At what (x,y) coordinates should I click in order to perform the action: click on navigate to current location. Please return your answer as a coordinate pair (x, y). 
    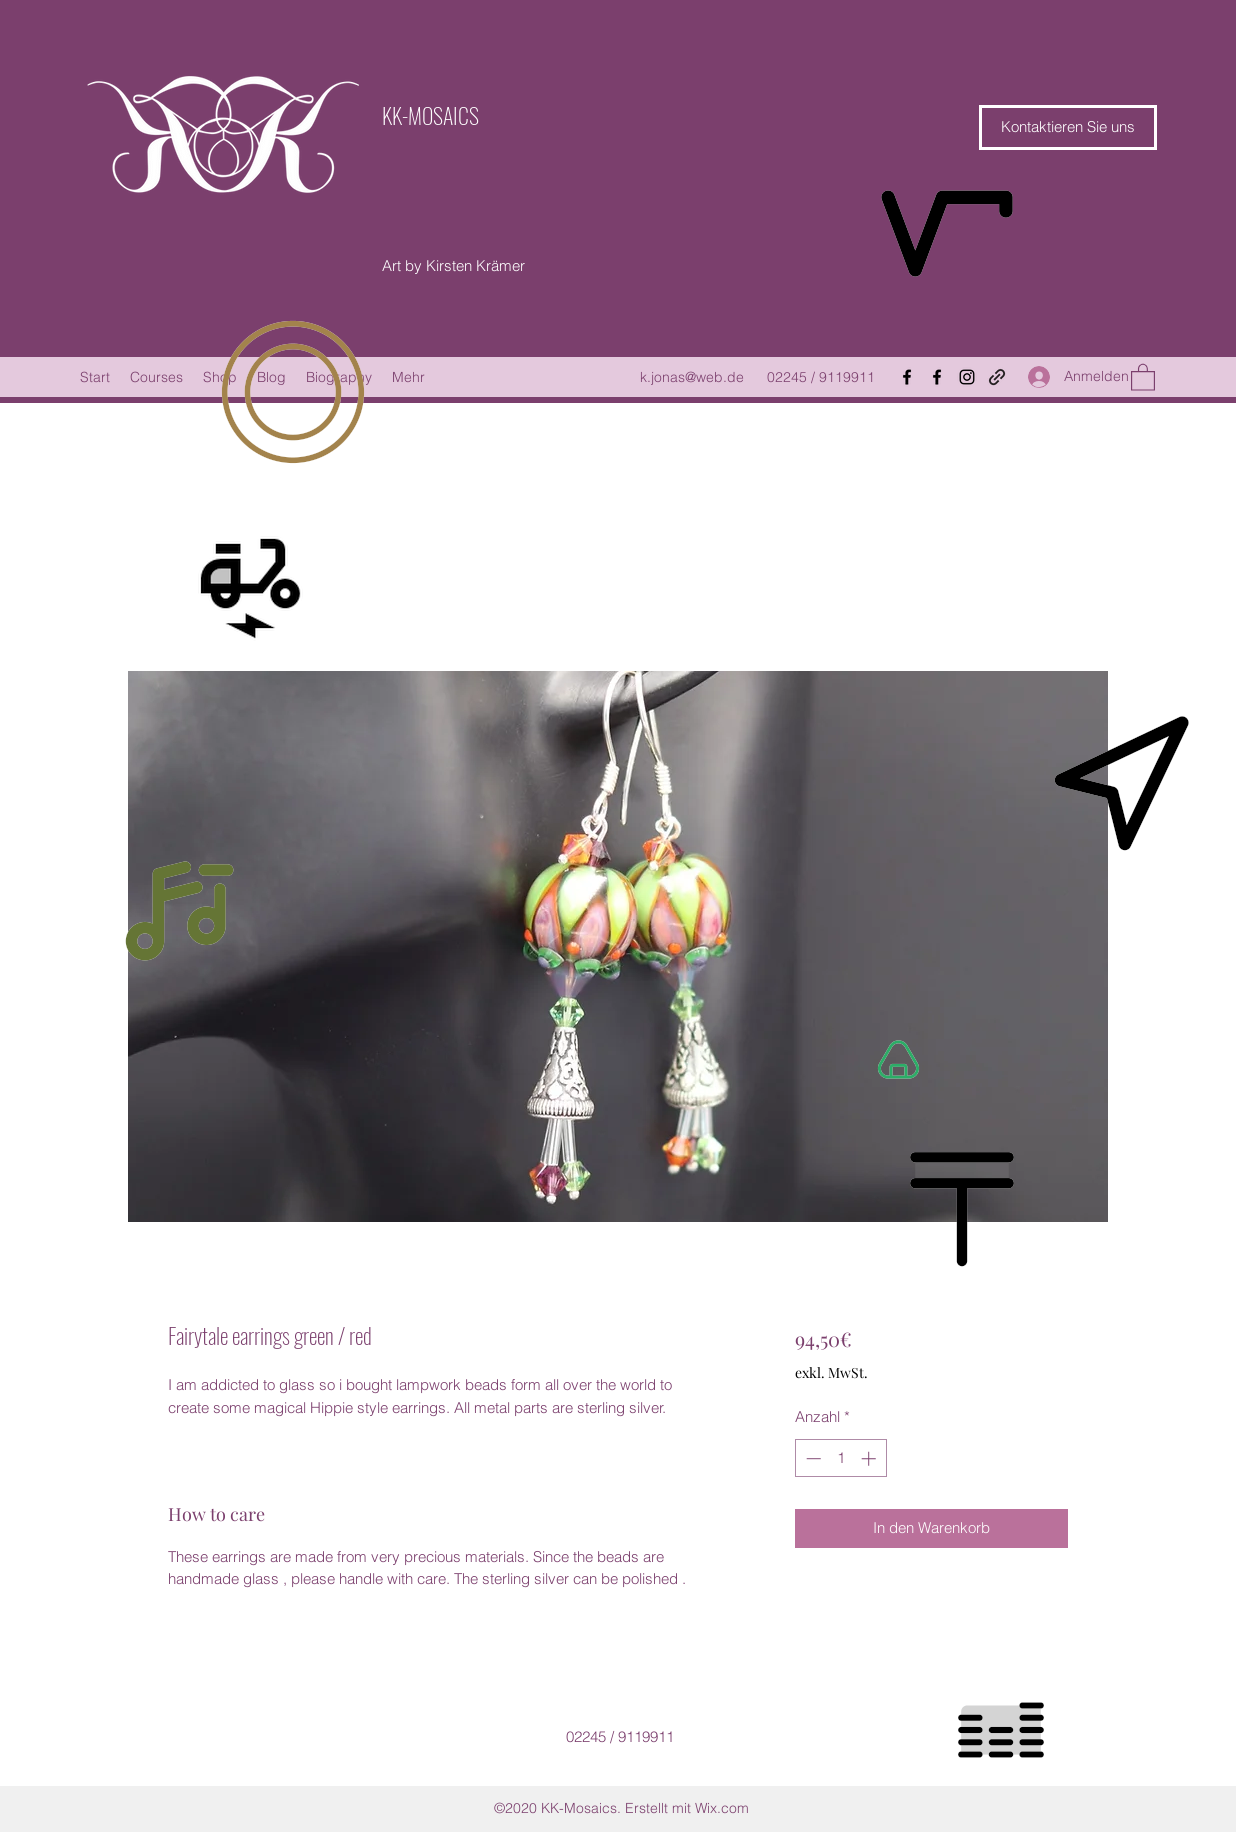
    Looking at the image, I should click on (1118, 786).